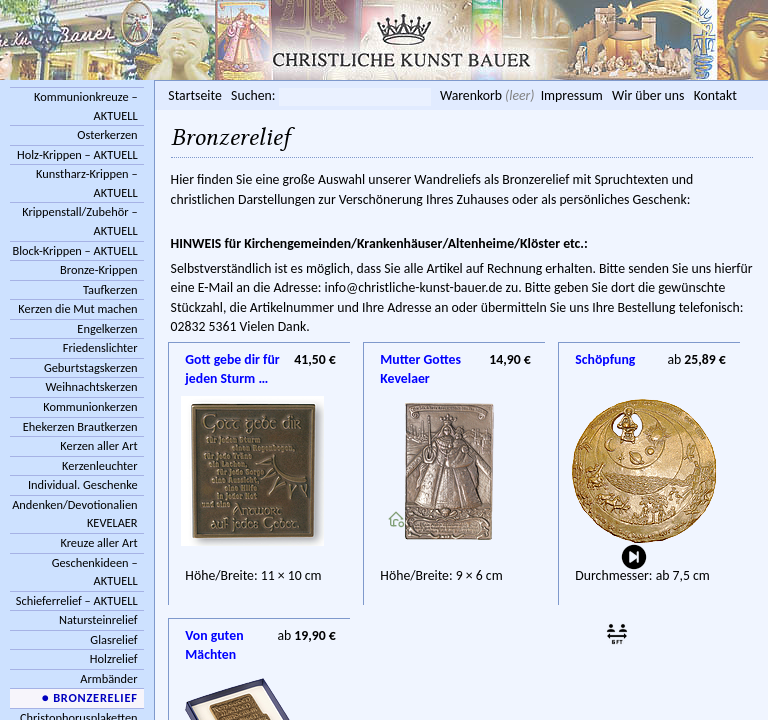  Describe the element at coordinates (634, 557) in the screenshot. I see `skip to the next track` at that location.